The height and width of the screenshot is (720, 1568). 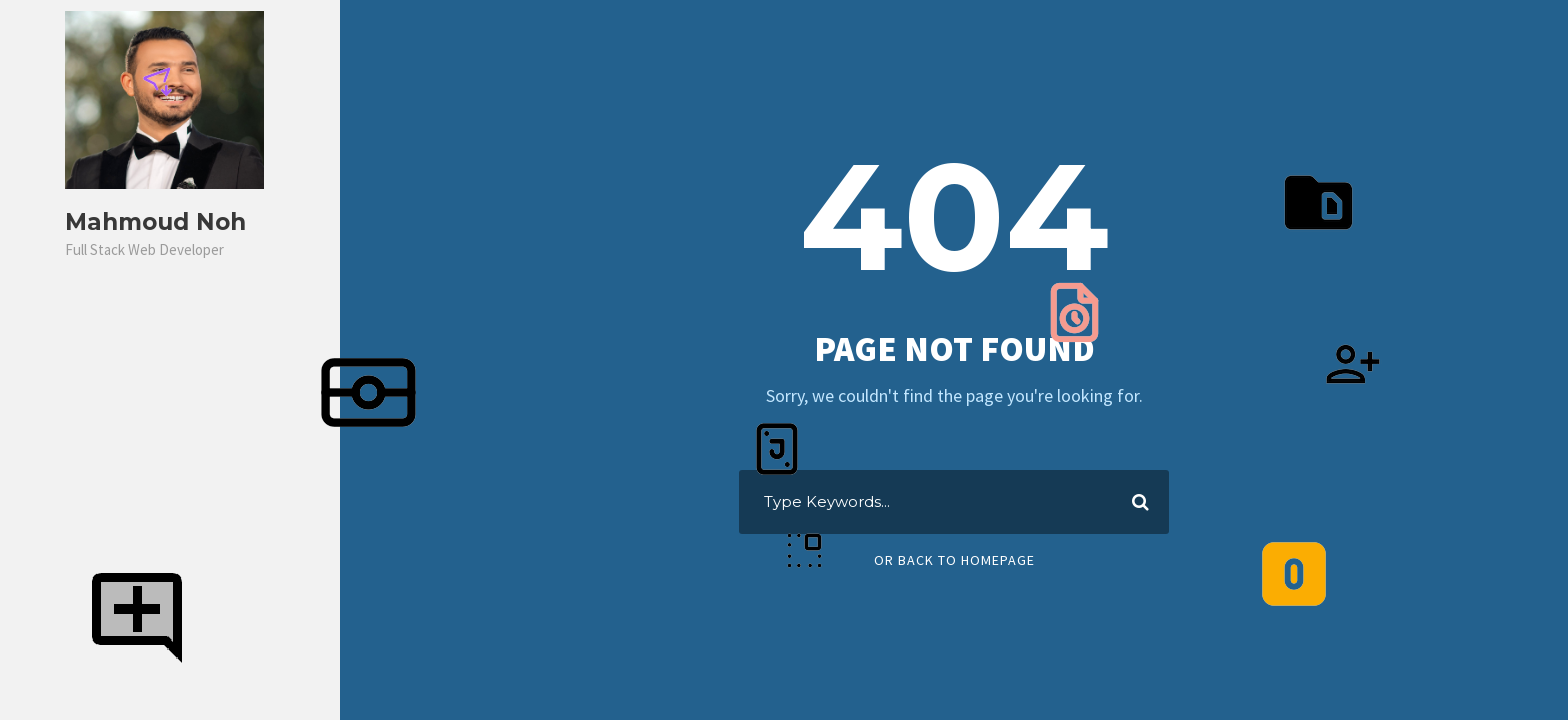 What do you see at coordinates (1294, 574) in the screenshot?
I see `indicates zero items or empty count` at bounding box center [1294, 574].